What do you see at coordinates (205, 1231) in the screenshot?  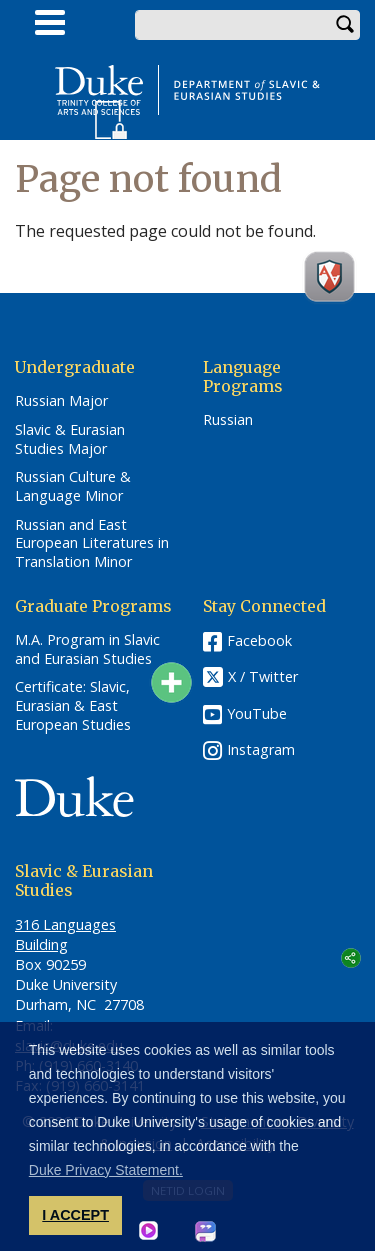 I see `open citations manager app` at bounding box center [205, 1231].